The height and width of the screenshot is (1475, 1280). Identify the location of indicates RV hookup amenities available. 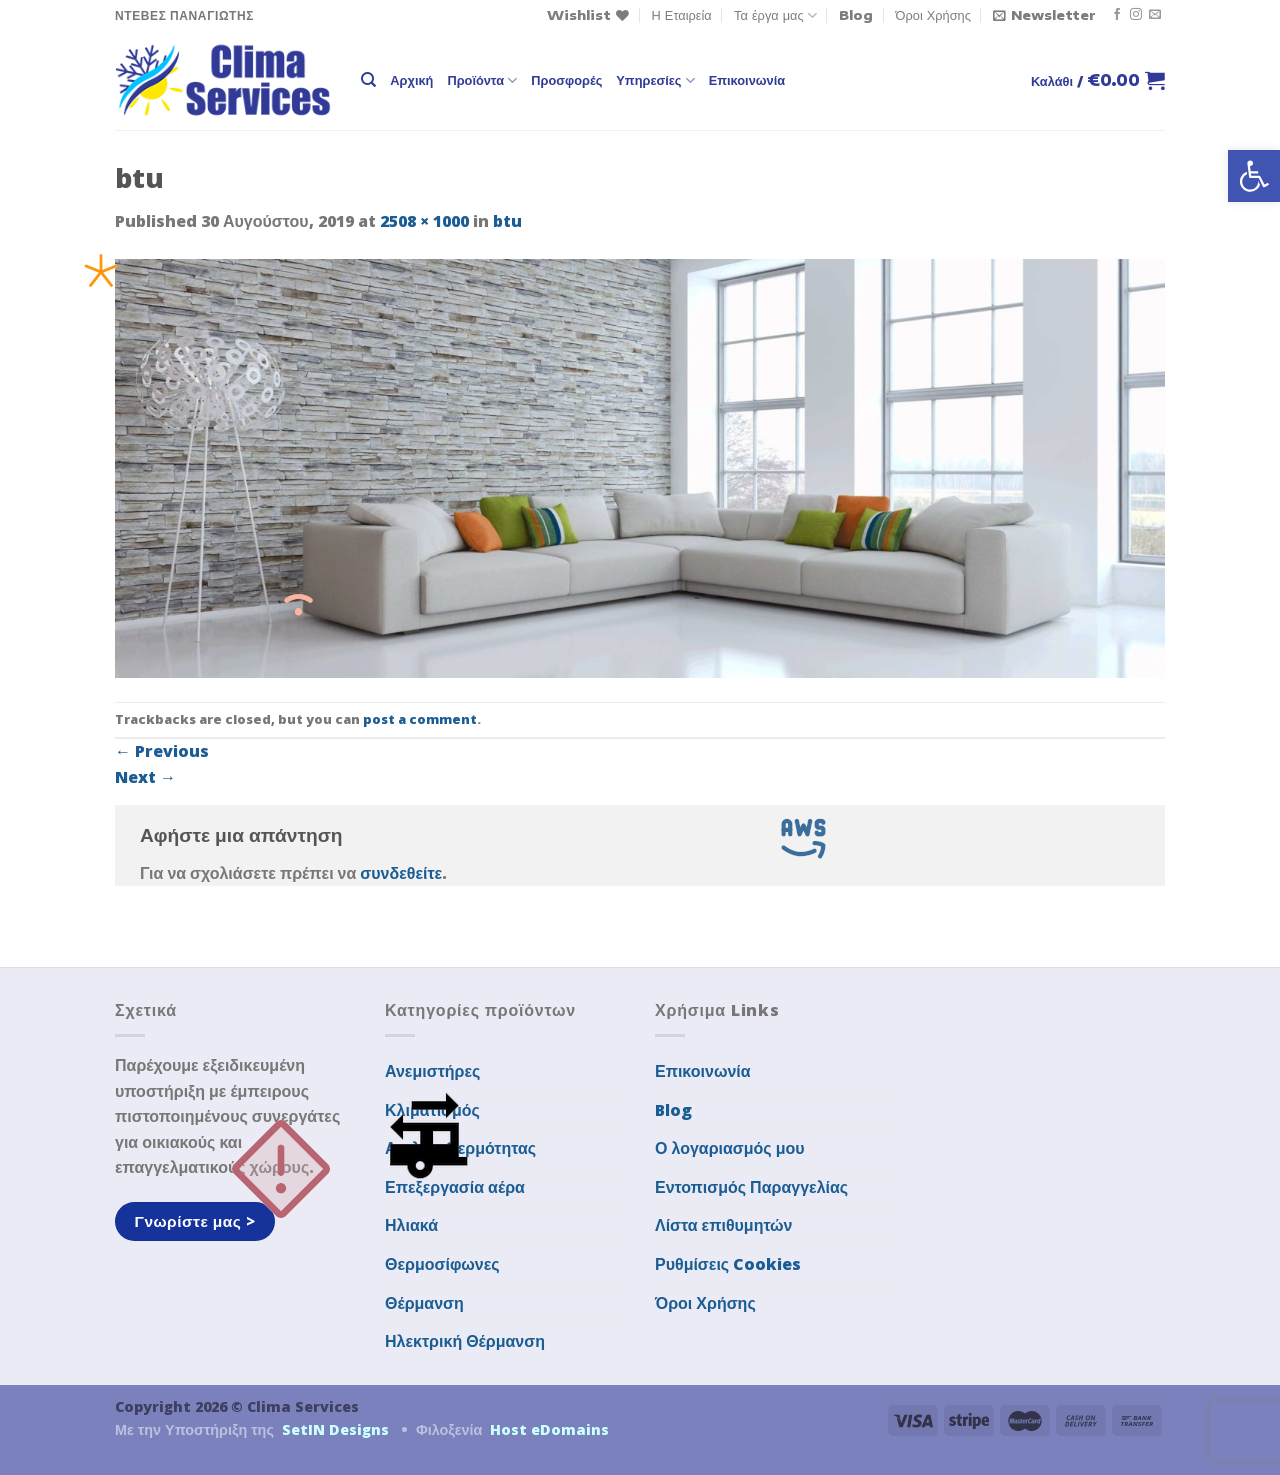
(424, 1135).